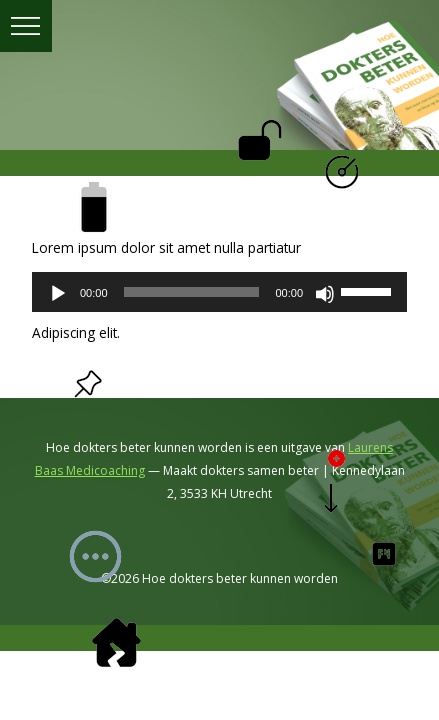 Image resolution: width=439 pixels, height=720 pixels. I want to click on view performance metrics or usage statistics, so click(342, 172).